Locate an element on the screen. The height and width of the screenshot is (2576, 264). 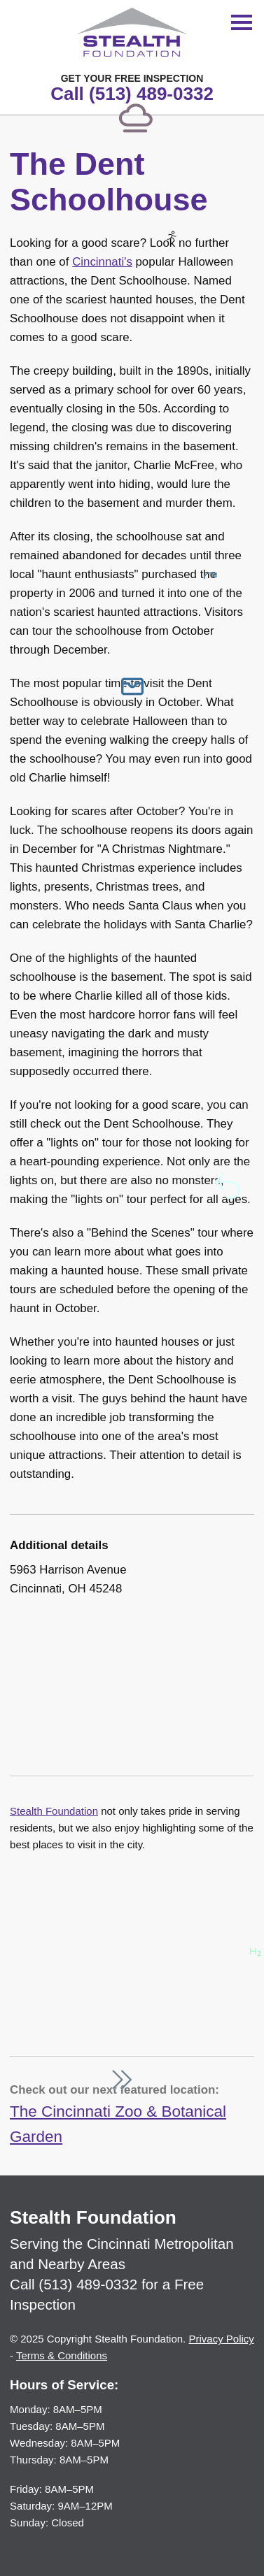
indicates foggy weather conditions is located at coordinates (135, 119).